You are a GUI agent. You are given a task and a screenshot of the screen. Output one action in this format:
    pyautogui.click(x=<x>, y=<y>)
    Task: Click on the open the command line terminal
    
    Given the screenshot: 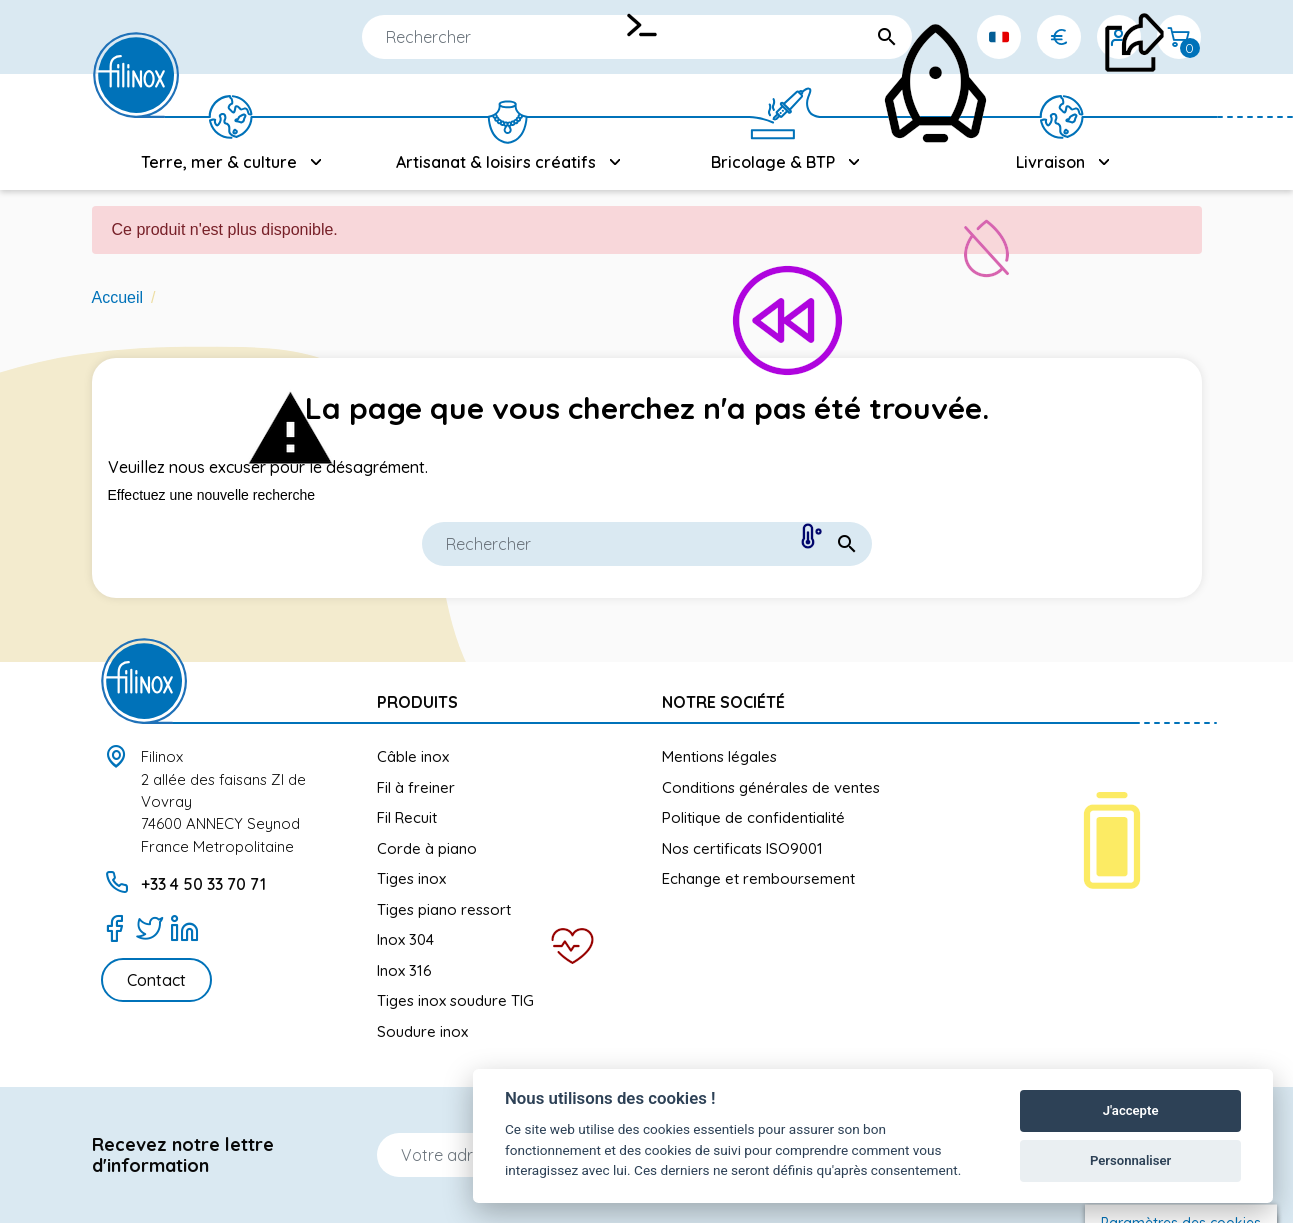 What is the action you would take?
    pyautogui.click(x=642, y=25)
    